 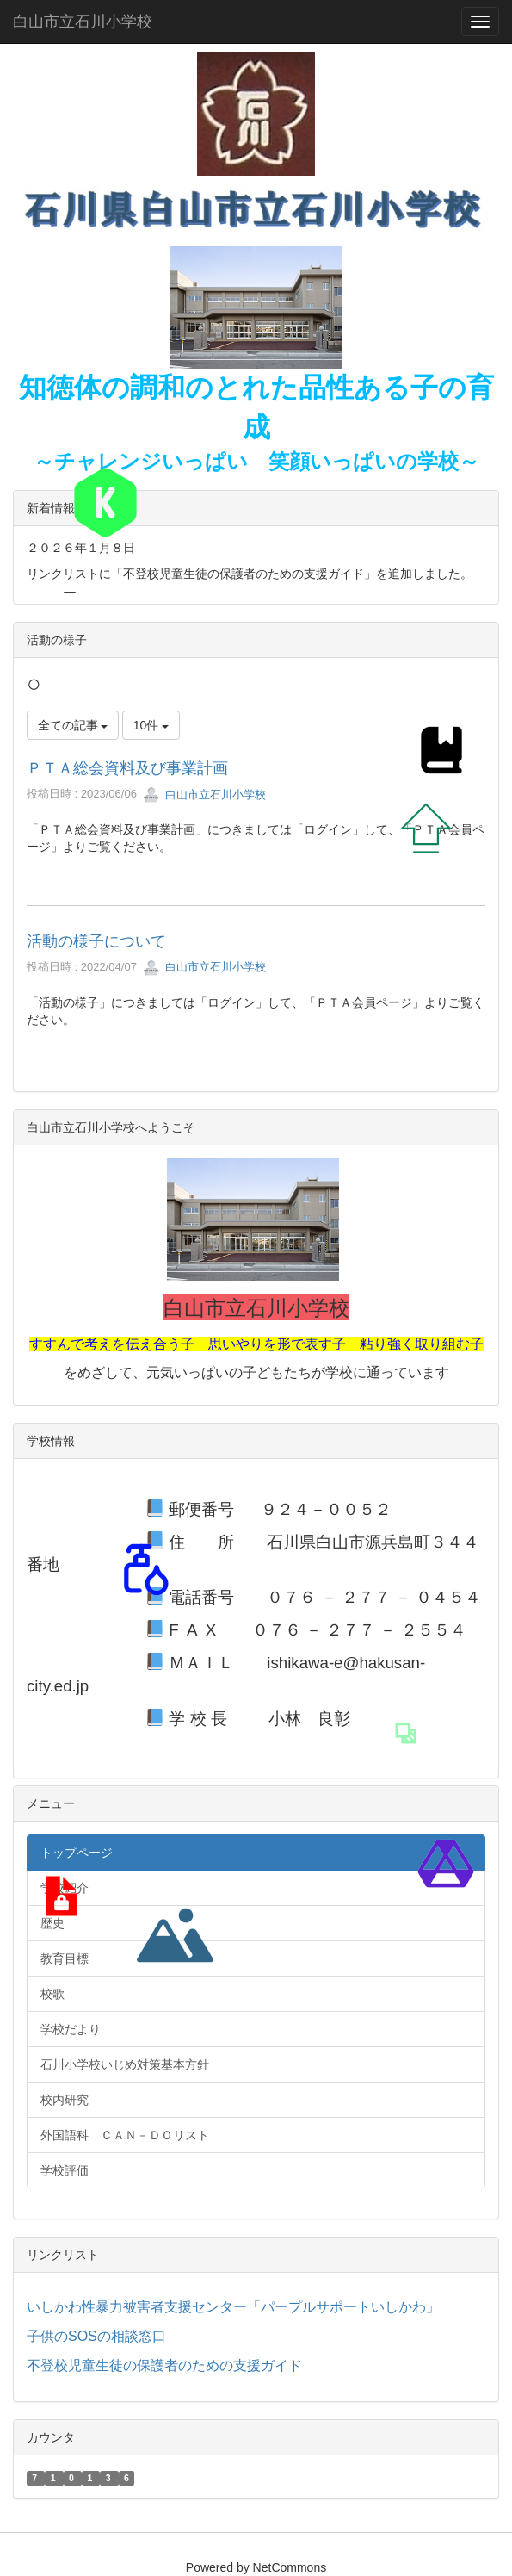 What do you see at coordinates (175, 1938) in the screenshot?
I see `view landscape or nature photos` at bounding box center [175, 1938].